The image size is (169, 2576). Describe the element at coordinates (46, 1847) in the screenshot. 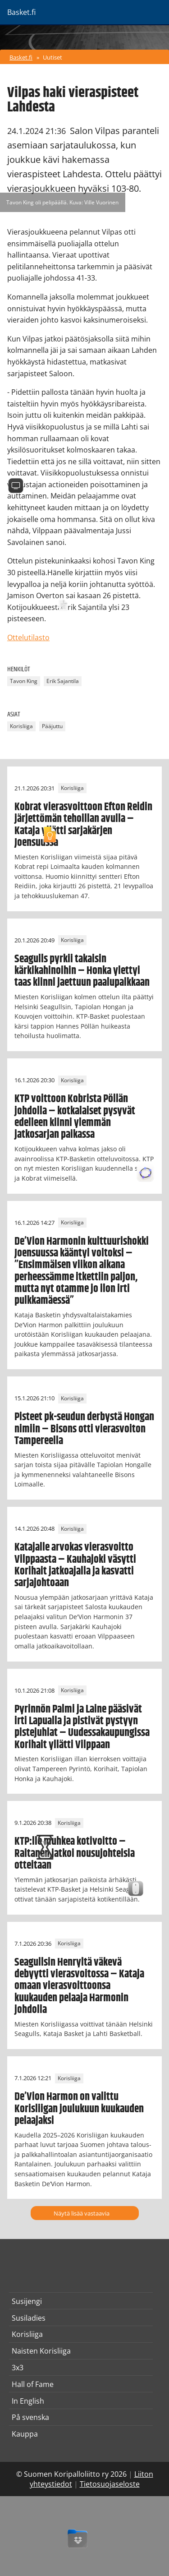

I see `access screen time settings` at that location.